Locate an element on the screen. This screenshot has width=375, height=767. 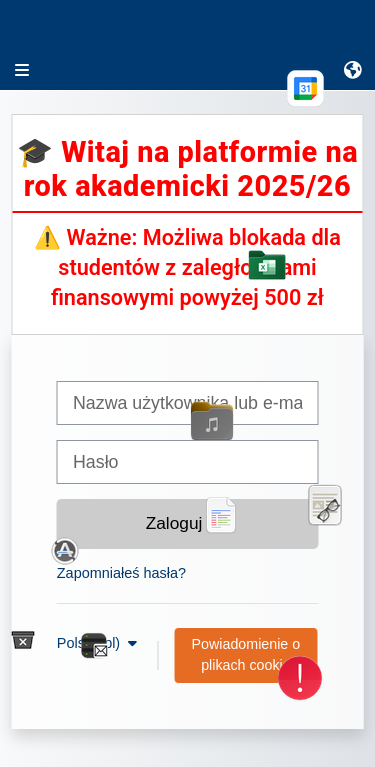
open your music folder is located at coordinates (212, 421).